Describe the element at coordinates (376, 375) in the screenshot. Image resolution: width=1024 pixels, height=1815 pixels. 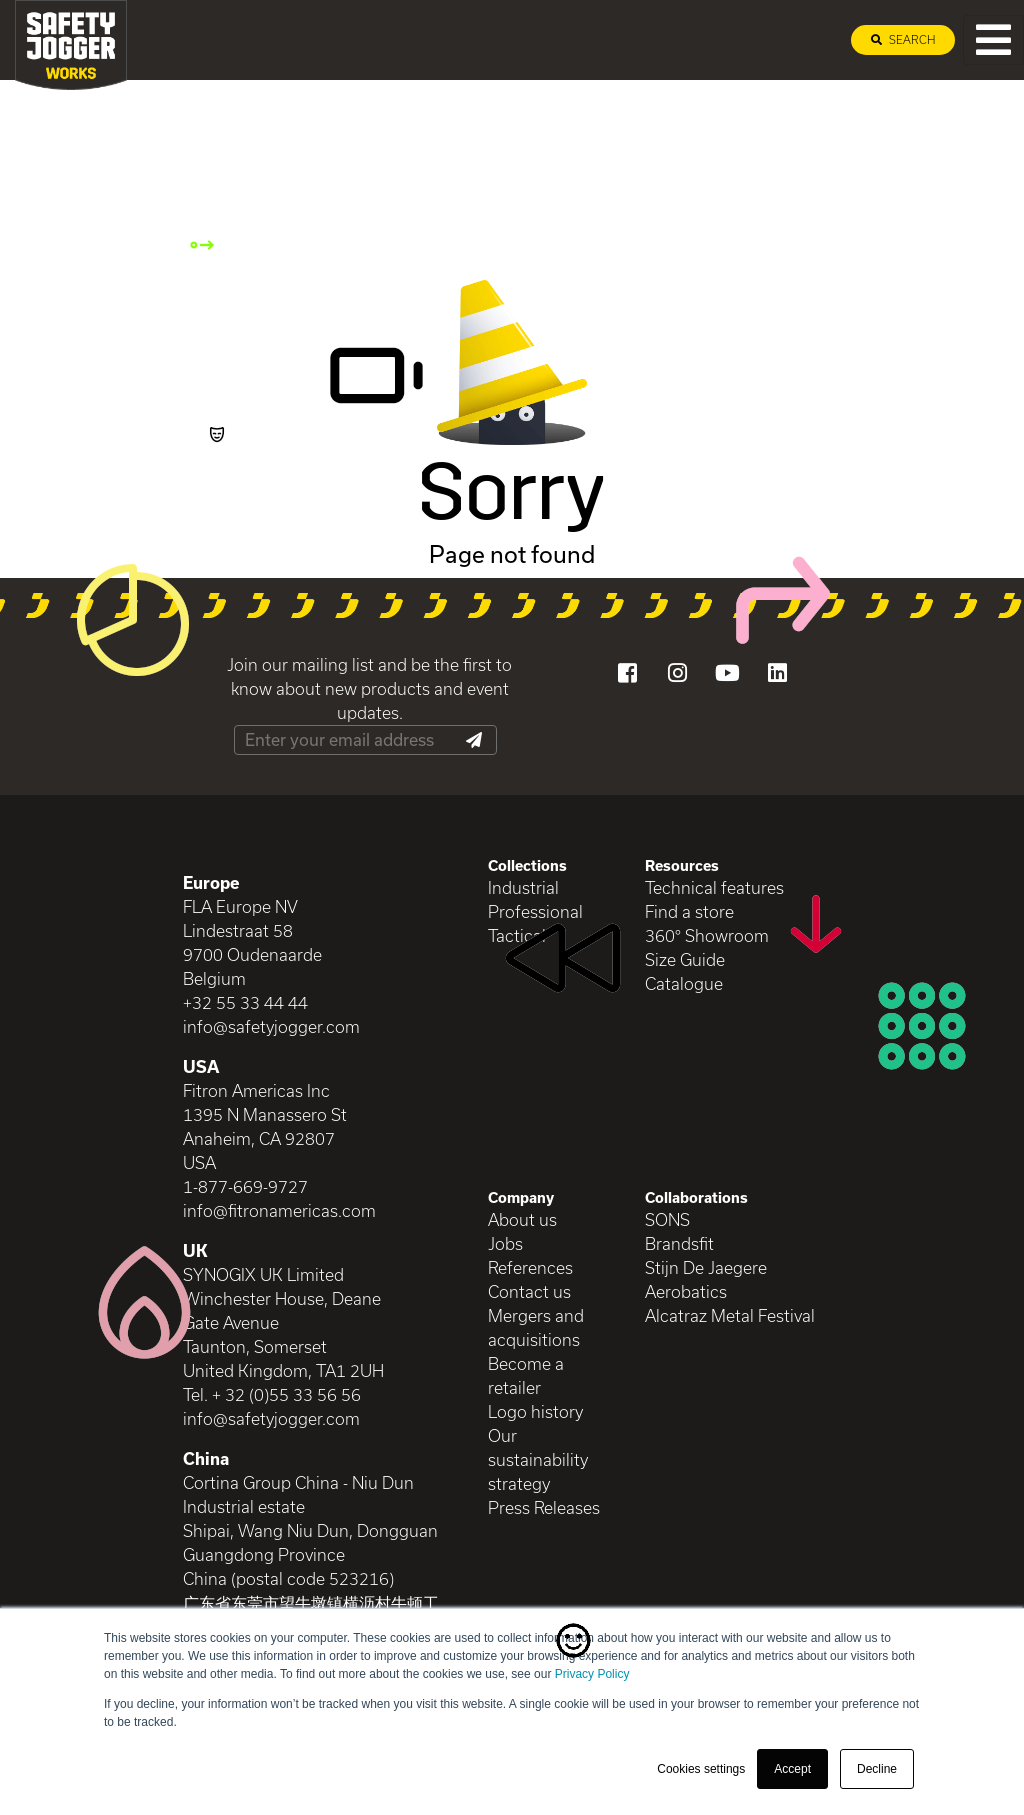
I see `indicates current battery level` at that location.